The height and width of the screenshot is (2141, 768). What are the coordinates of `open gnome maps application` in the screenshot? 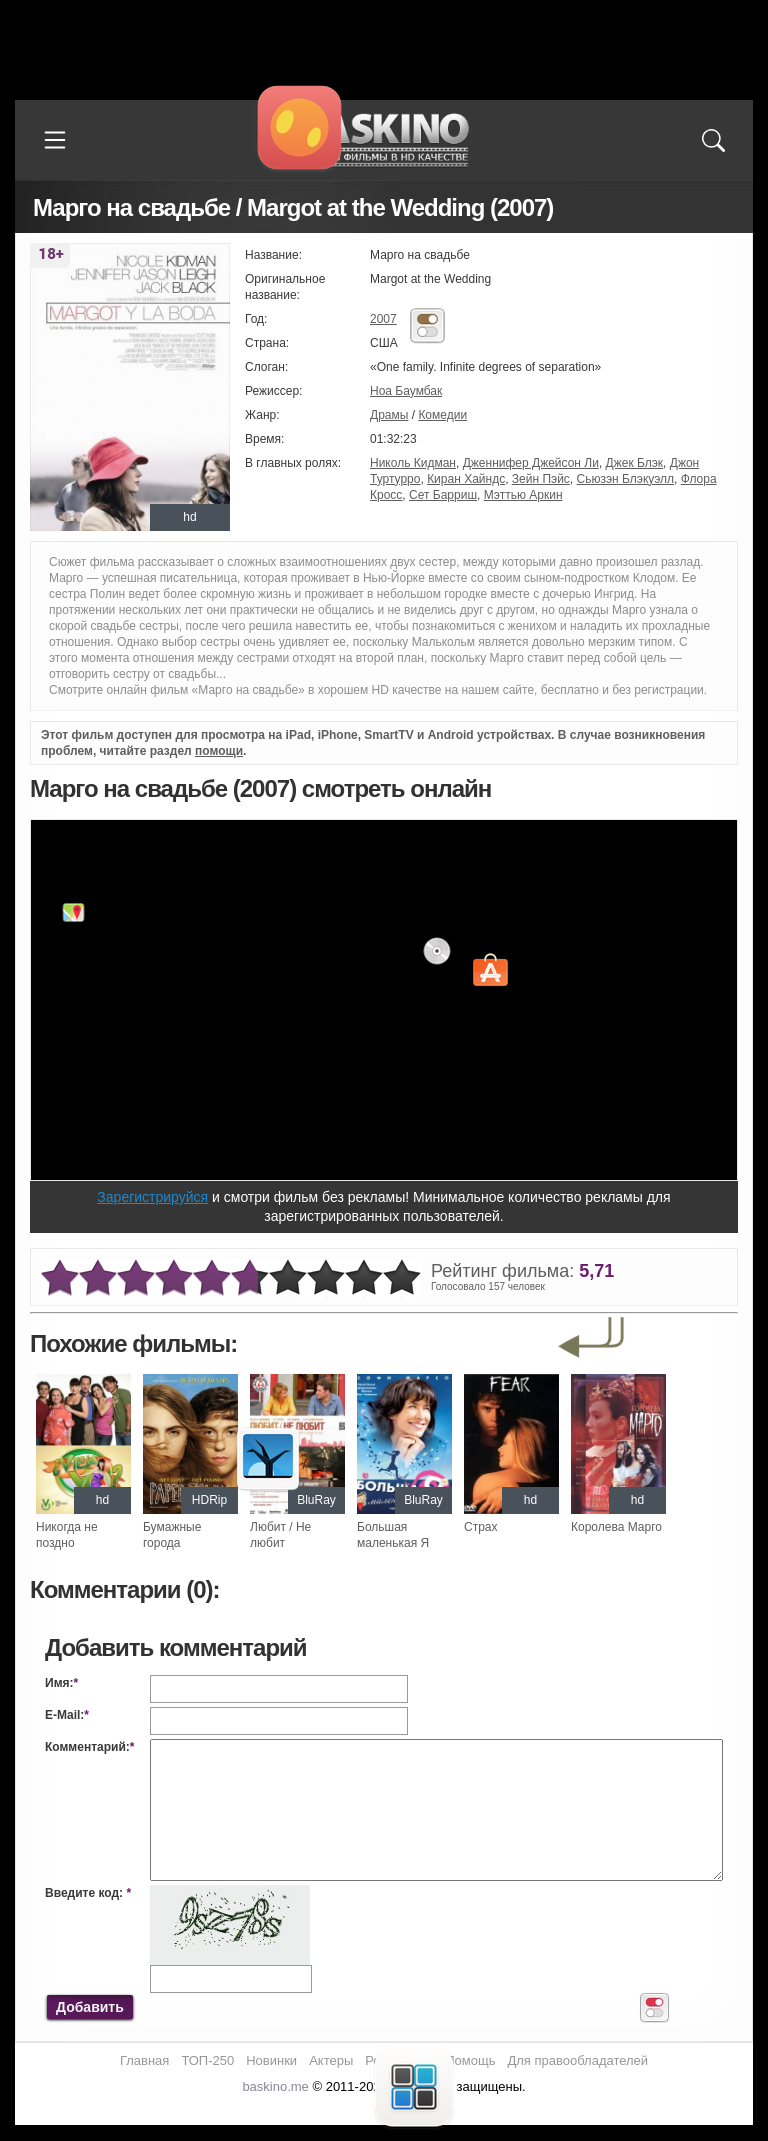 It's located at (73, 912).